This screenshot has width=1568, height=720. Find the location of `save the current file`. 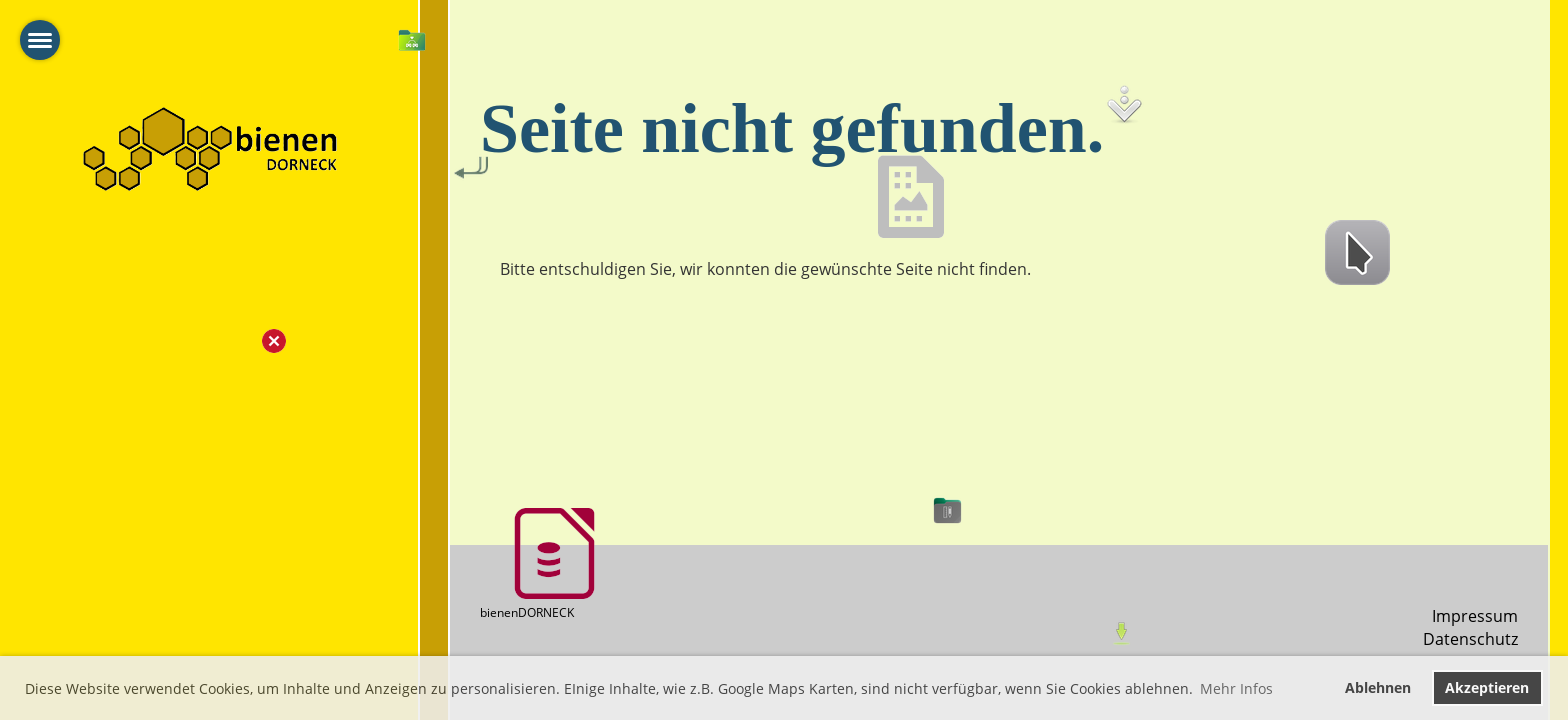

save the current file is located at coordinates (1121, 631).